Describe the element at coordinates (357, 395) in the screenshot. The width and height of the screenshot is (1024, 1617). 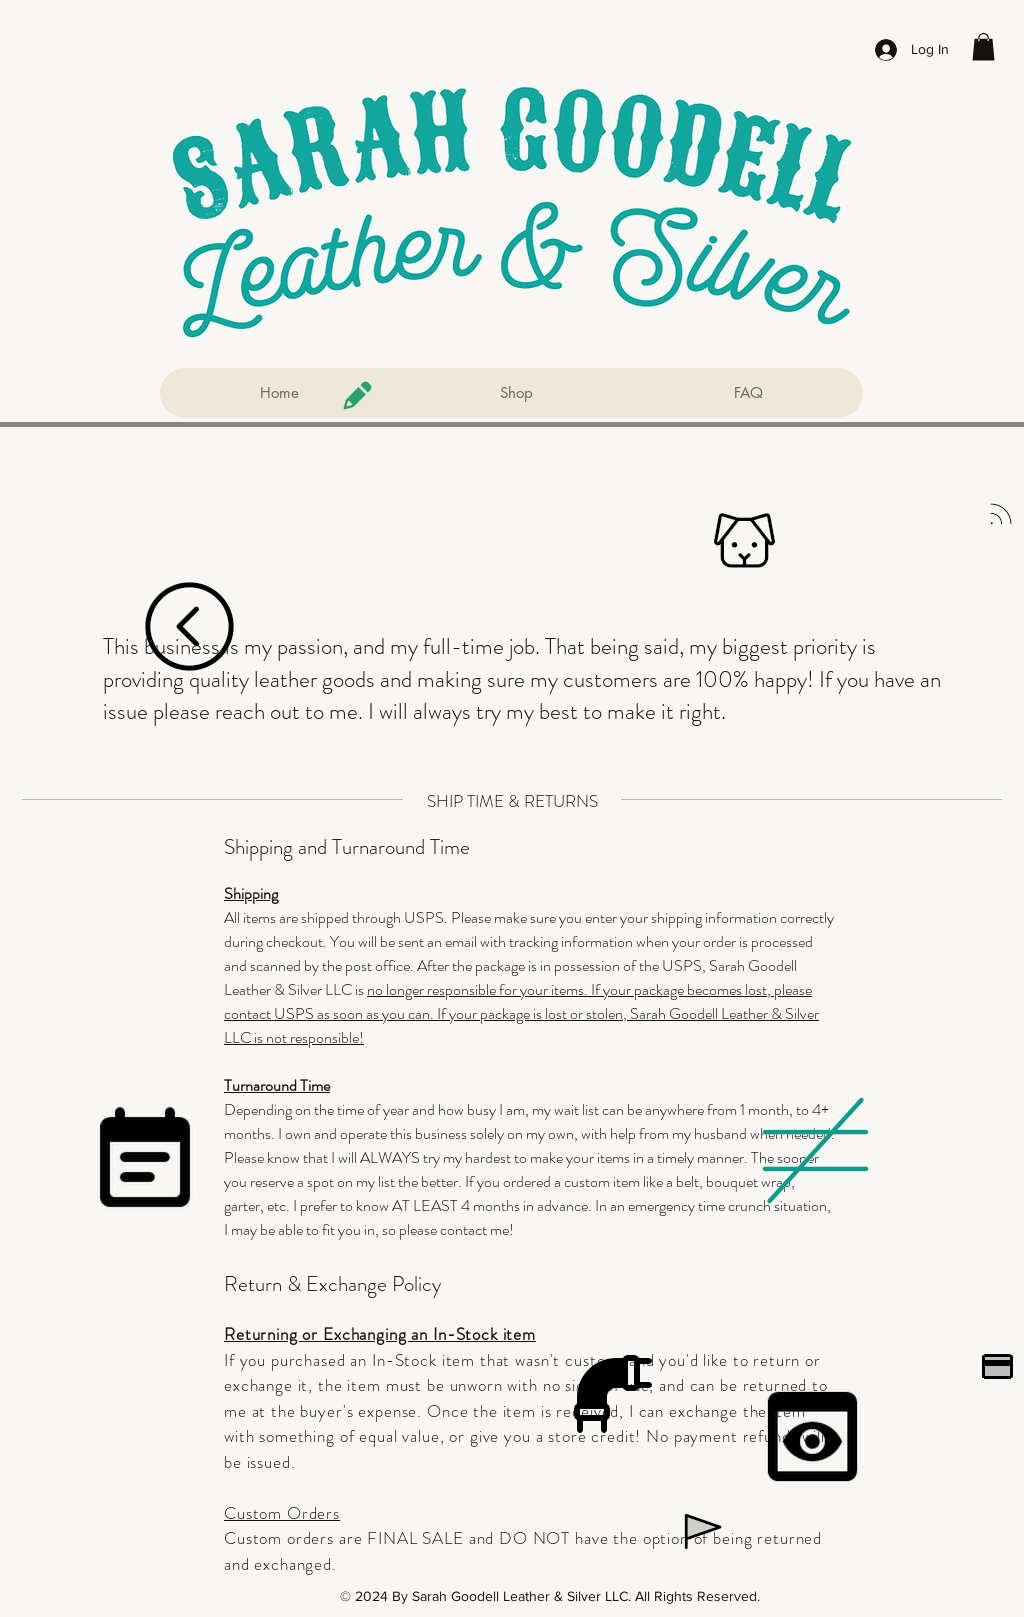
I see `edit or modify content` at that location.